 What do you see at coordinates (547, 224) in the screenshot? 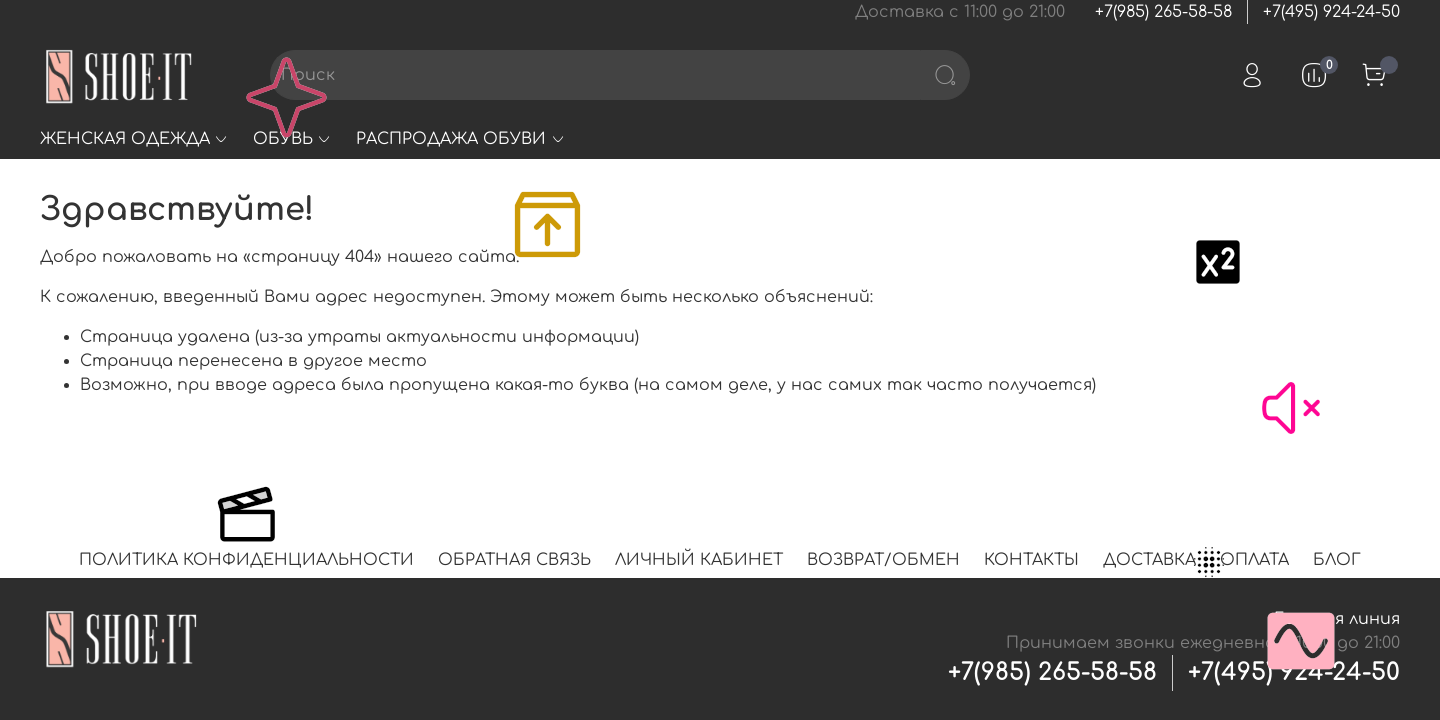
I see `upload to storage or cloud` at bounding box center [547, 224].